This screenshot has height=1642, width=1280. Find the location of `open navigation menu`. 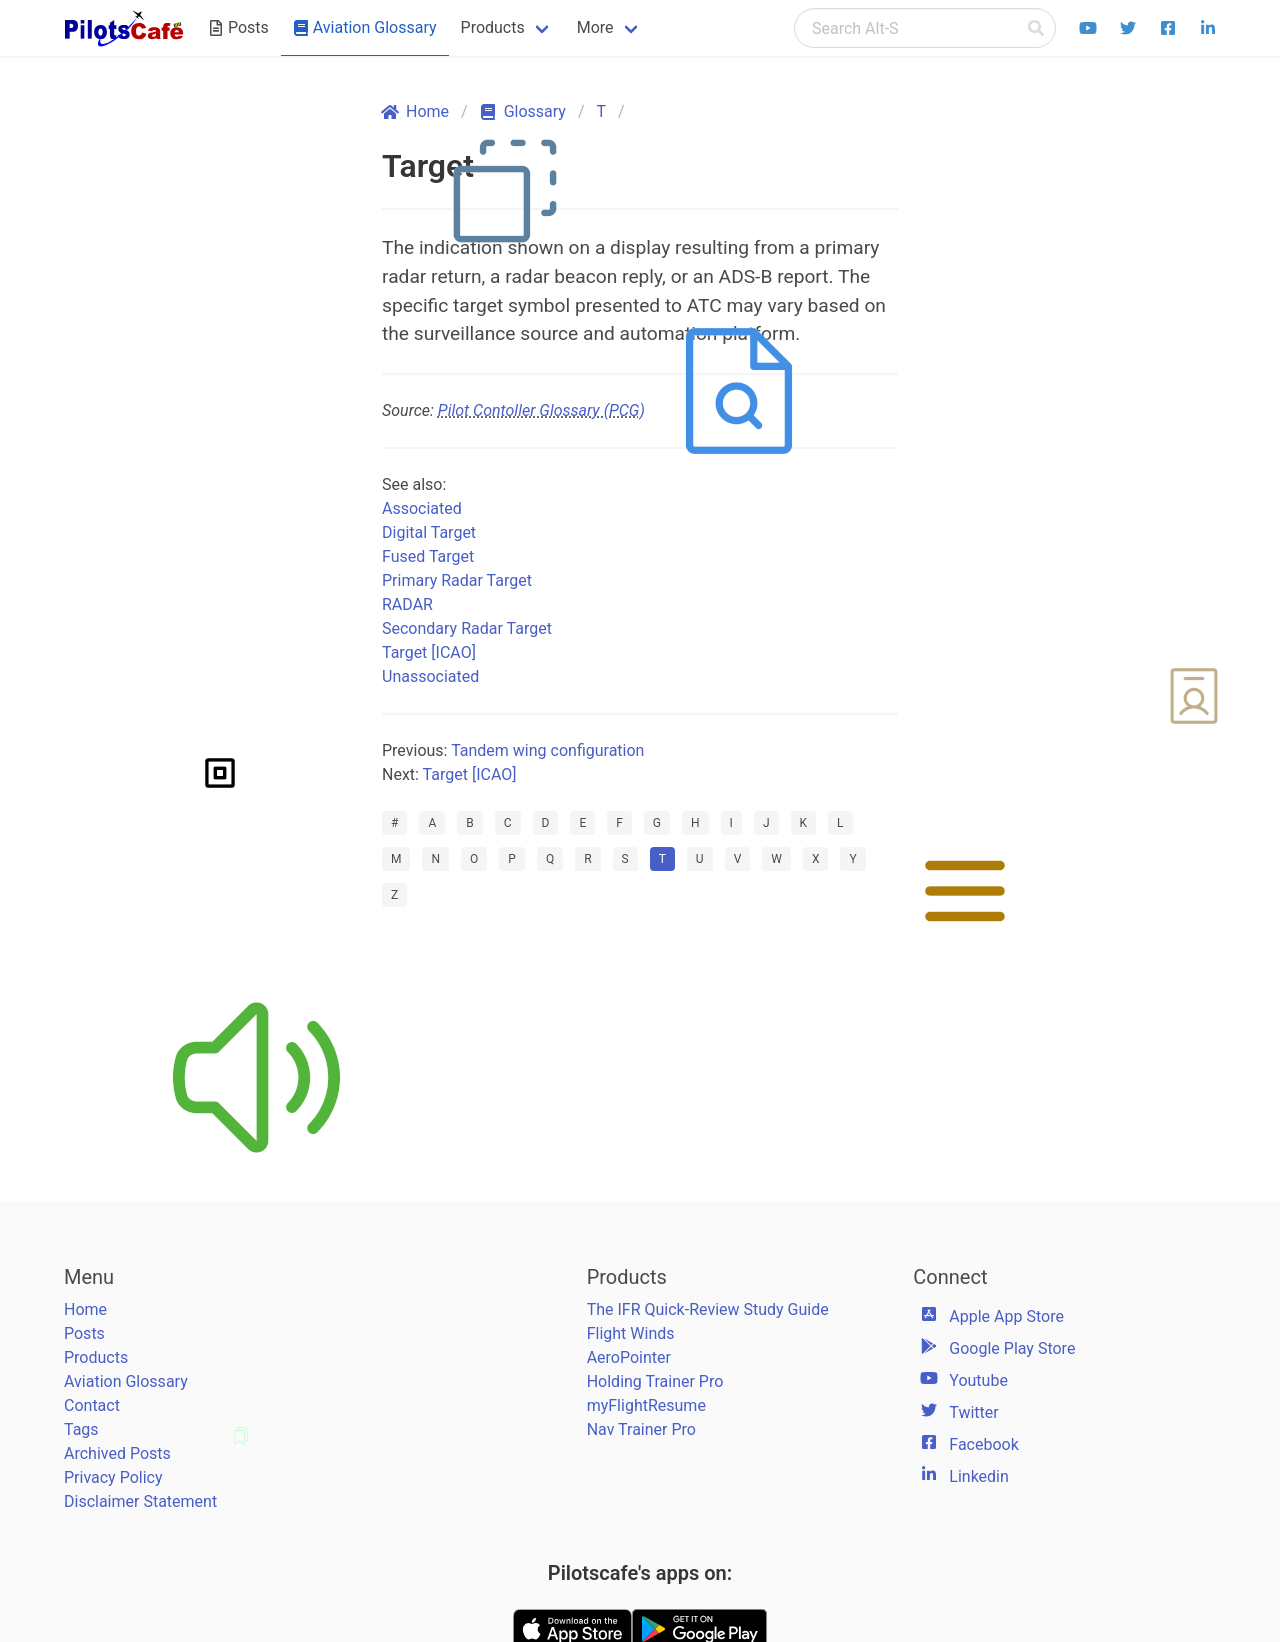

open navigation menu is located at coordinates (965, 891).